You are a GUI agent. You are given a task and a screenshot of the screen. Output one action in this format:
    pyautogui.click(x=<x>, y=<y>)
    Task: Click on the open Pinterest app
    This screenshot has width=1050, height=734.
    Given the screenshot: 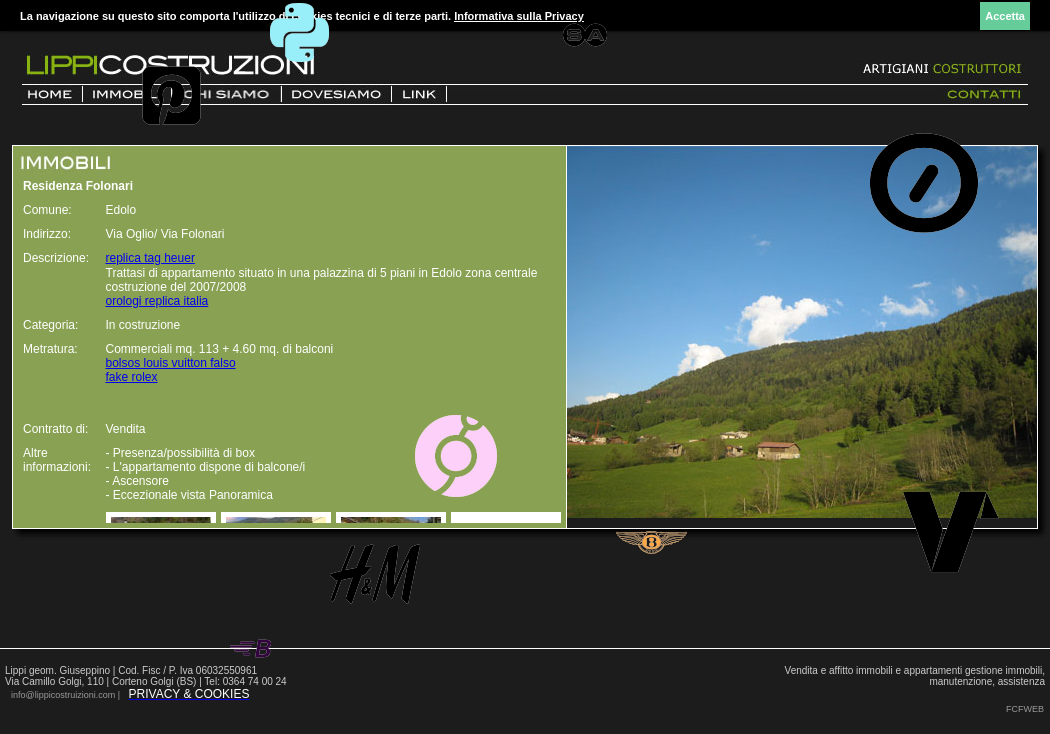 What is the action you would take?
    pyautogui.click(x=171, y=95)
    